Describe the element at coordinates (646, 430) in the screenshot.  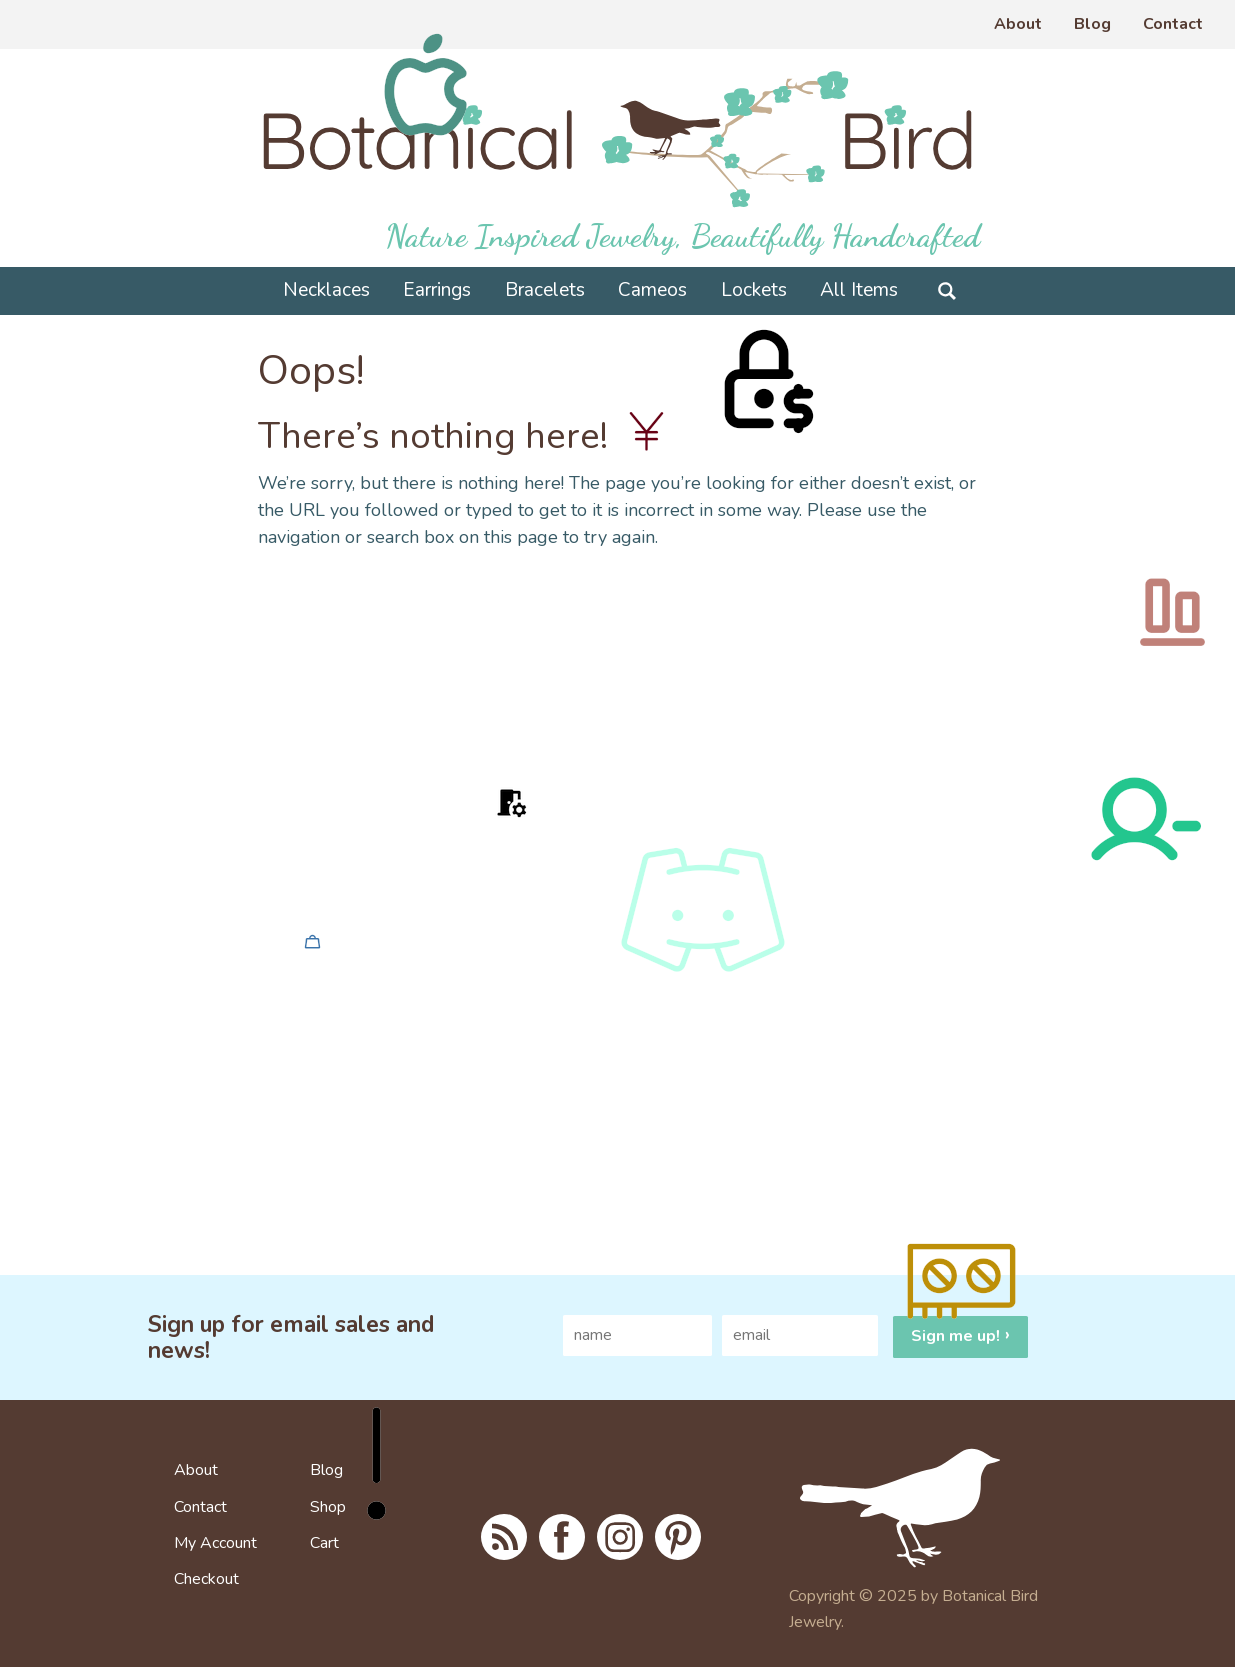
I see `view prices in japanese yen` at that location.